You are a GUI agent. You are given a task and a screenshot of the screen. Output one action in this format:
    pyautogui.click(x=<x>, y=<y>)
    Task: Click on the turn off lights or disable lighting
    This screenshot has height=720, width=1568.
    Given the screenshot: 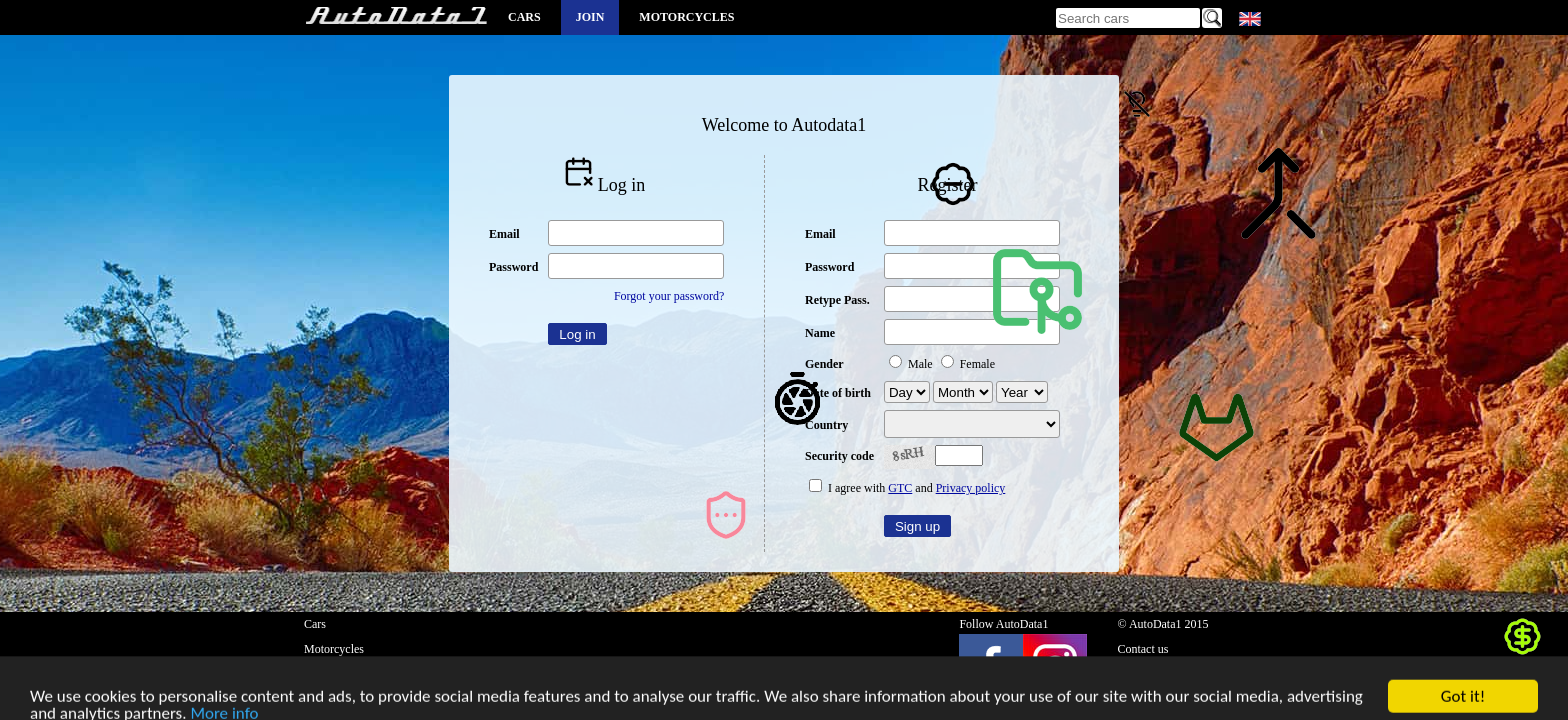 What is the action you would take?
    pyautogui.click(x=1137, y=104)
    